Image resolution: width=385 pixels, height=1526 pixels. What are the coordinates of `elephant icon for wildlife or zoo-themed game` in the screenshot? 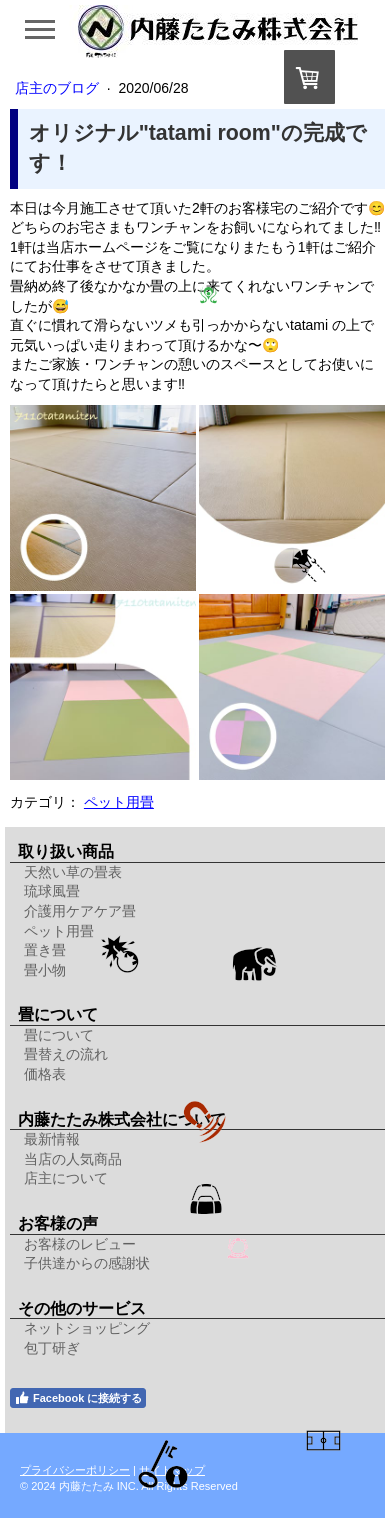 It's located at (255, 964).